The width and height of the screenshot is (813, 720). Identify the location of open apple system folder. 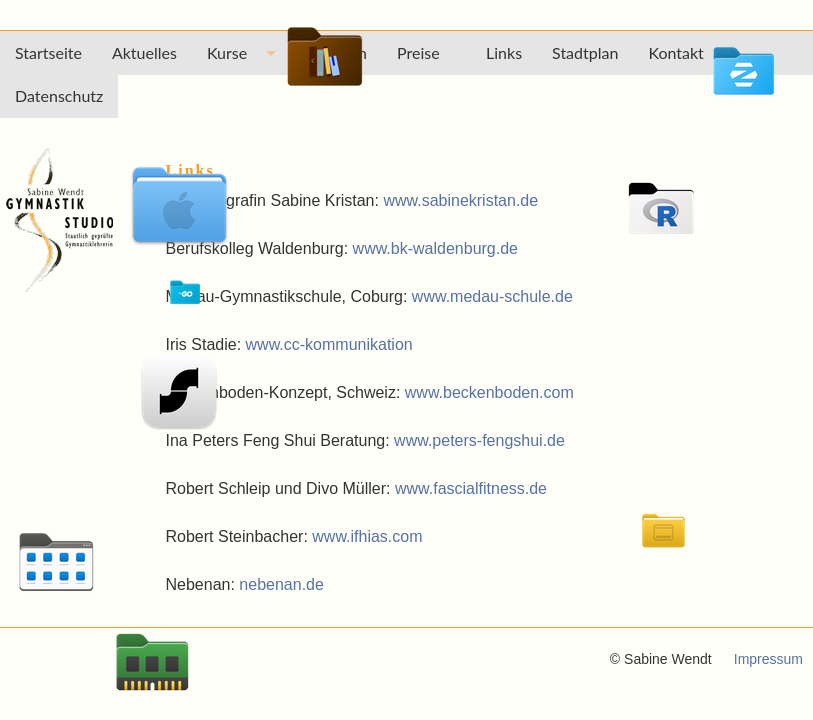
(179, 204).